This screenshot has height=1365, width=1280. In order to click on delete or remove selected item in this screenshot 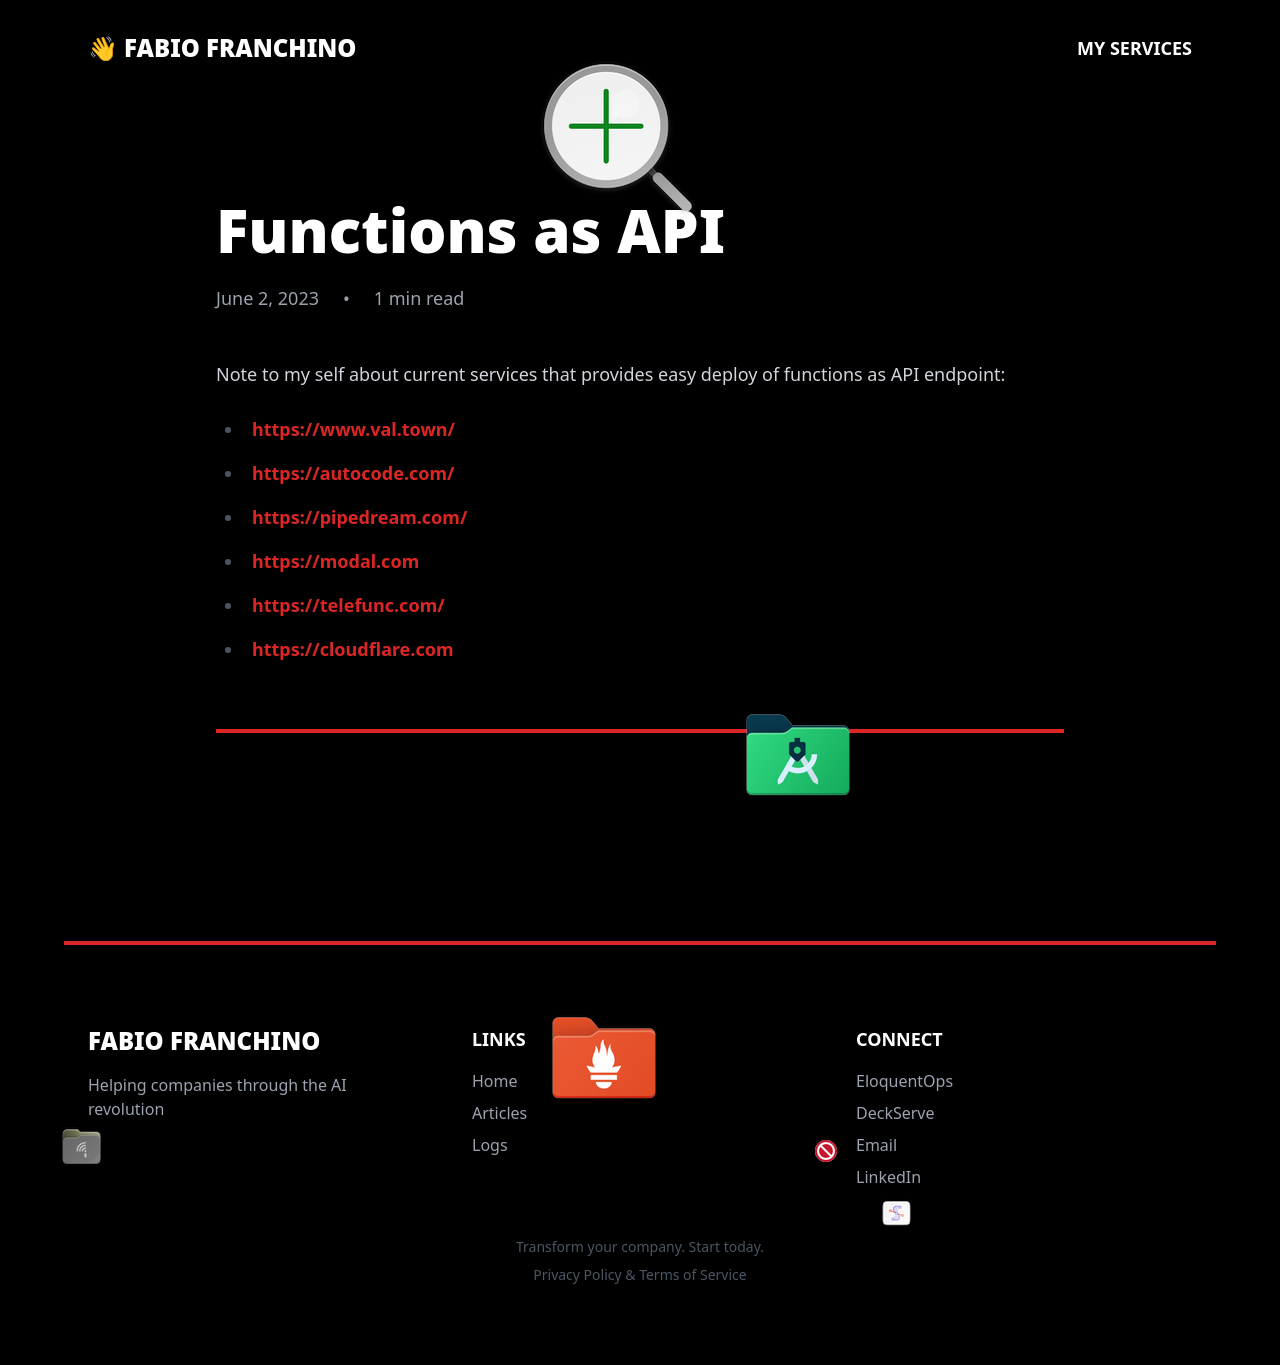, I will do `click(826, 1151)`.